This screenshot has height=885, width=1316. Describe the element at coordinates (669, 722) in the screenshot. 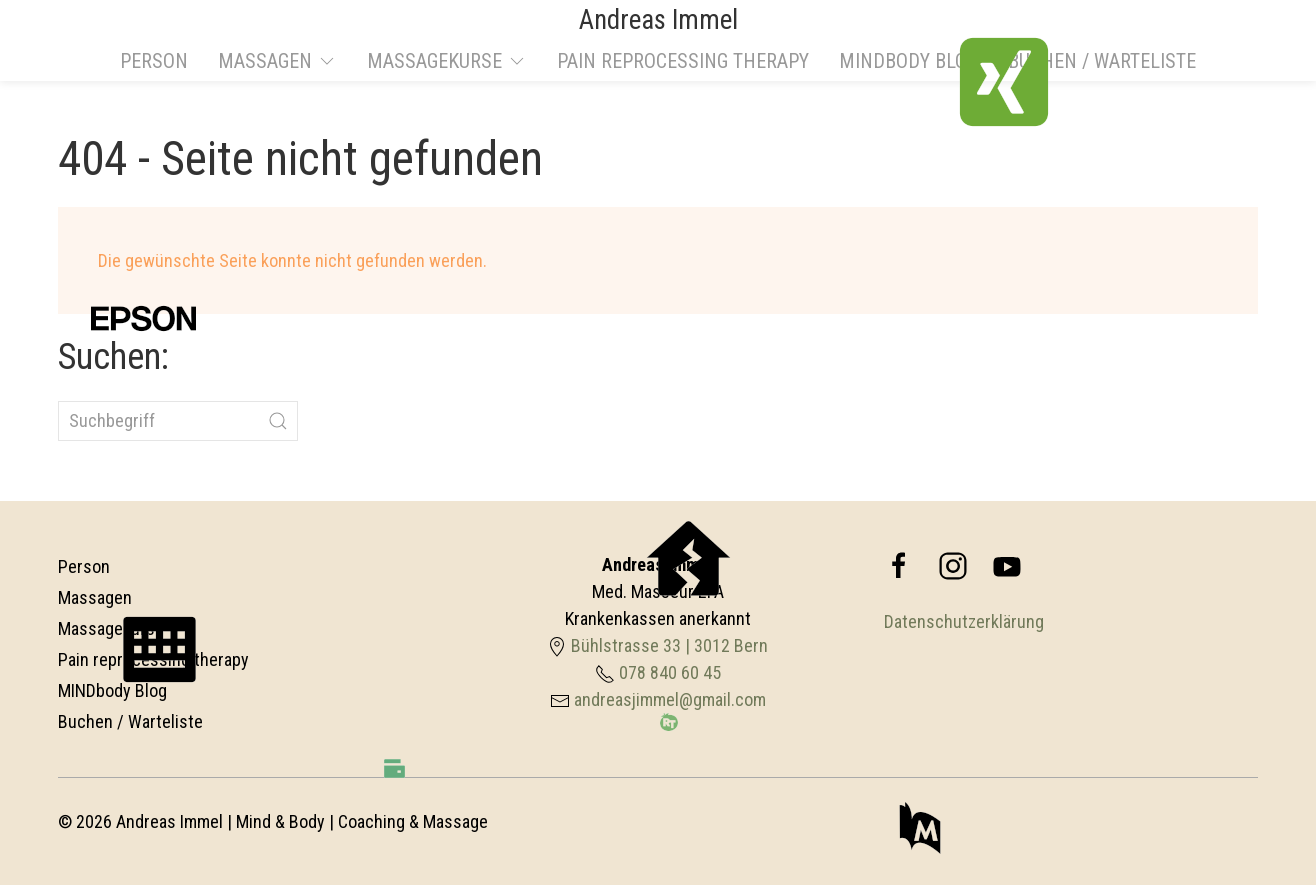

I see `visit rotten tomatoes website` at that location.